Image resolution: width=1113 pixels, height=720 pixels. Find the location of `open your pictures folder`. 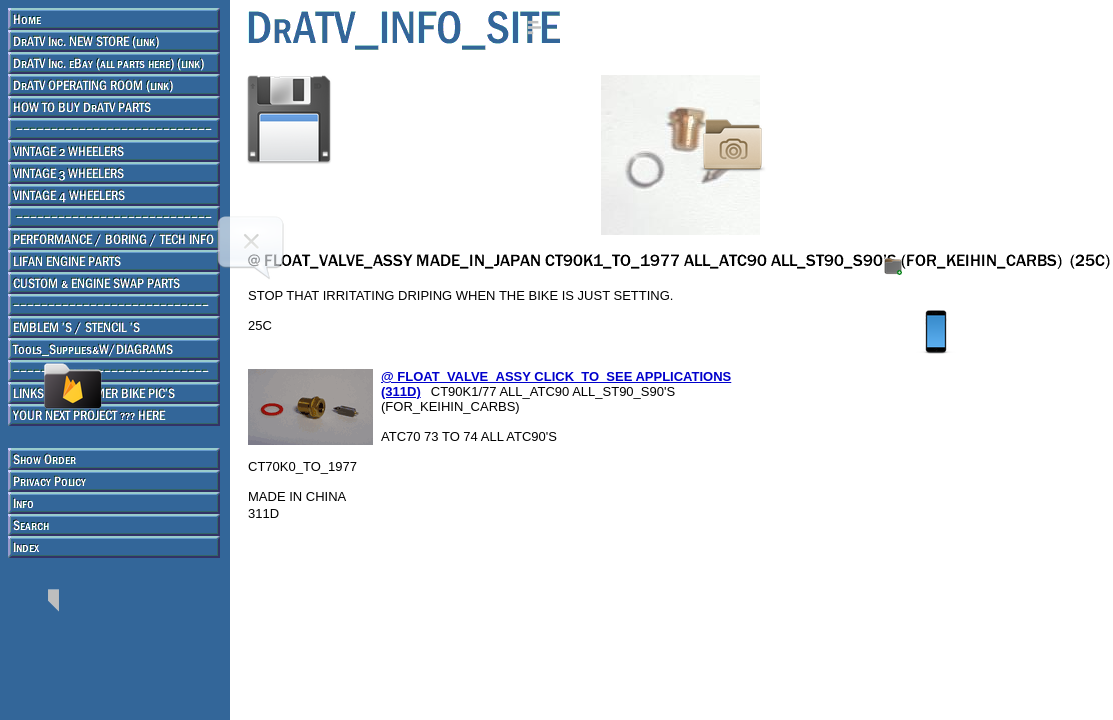

open your pictures folder is located at coordinates (732, 147).